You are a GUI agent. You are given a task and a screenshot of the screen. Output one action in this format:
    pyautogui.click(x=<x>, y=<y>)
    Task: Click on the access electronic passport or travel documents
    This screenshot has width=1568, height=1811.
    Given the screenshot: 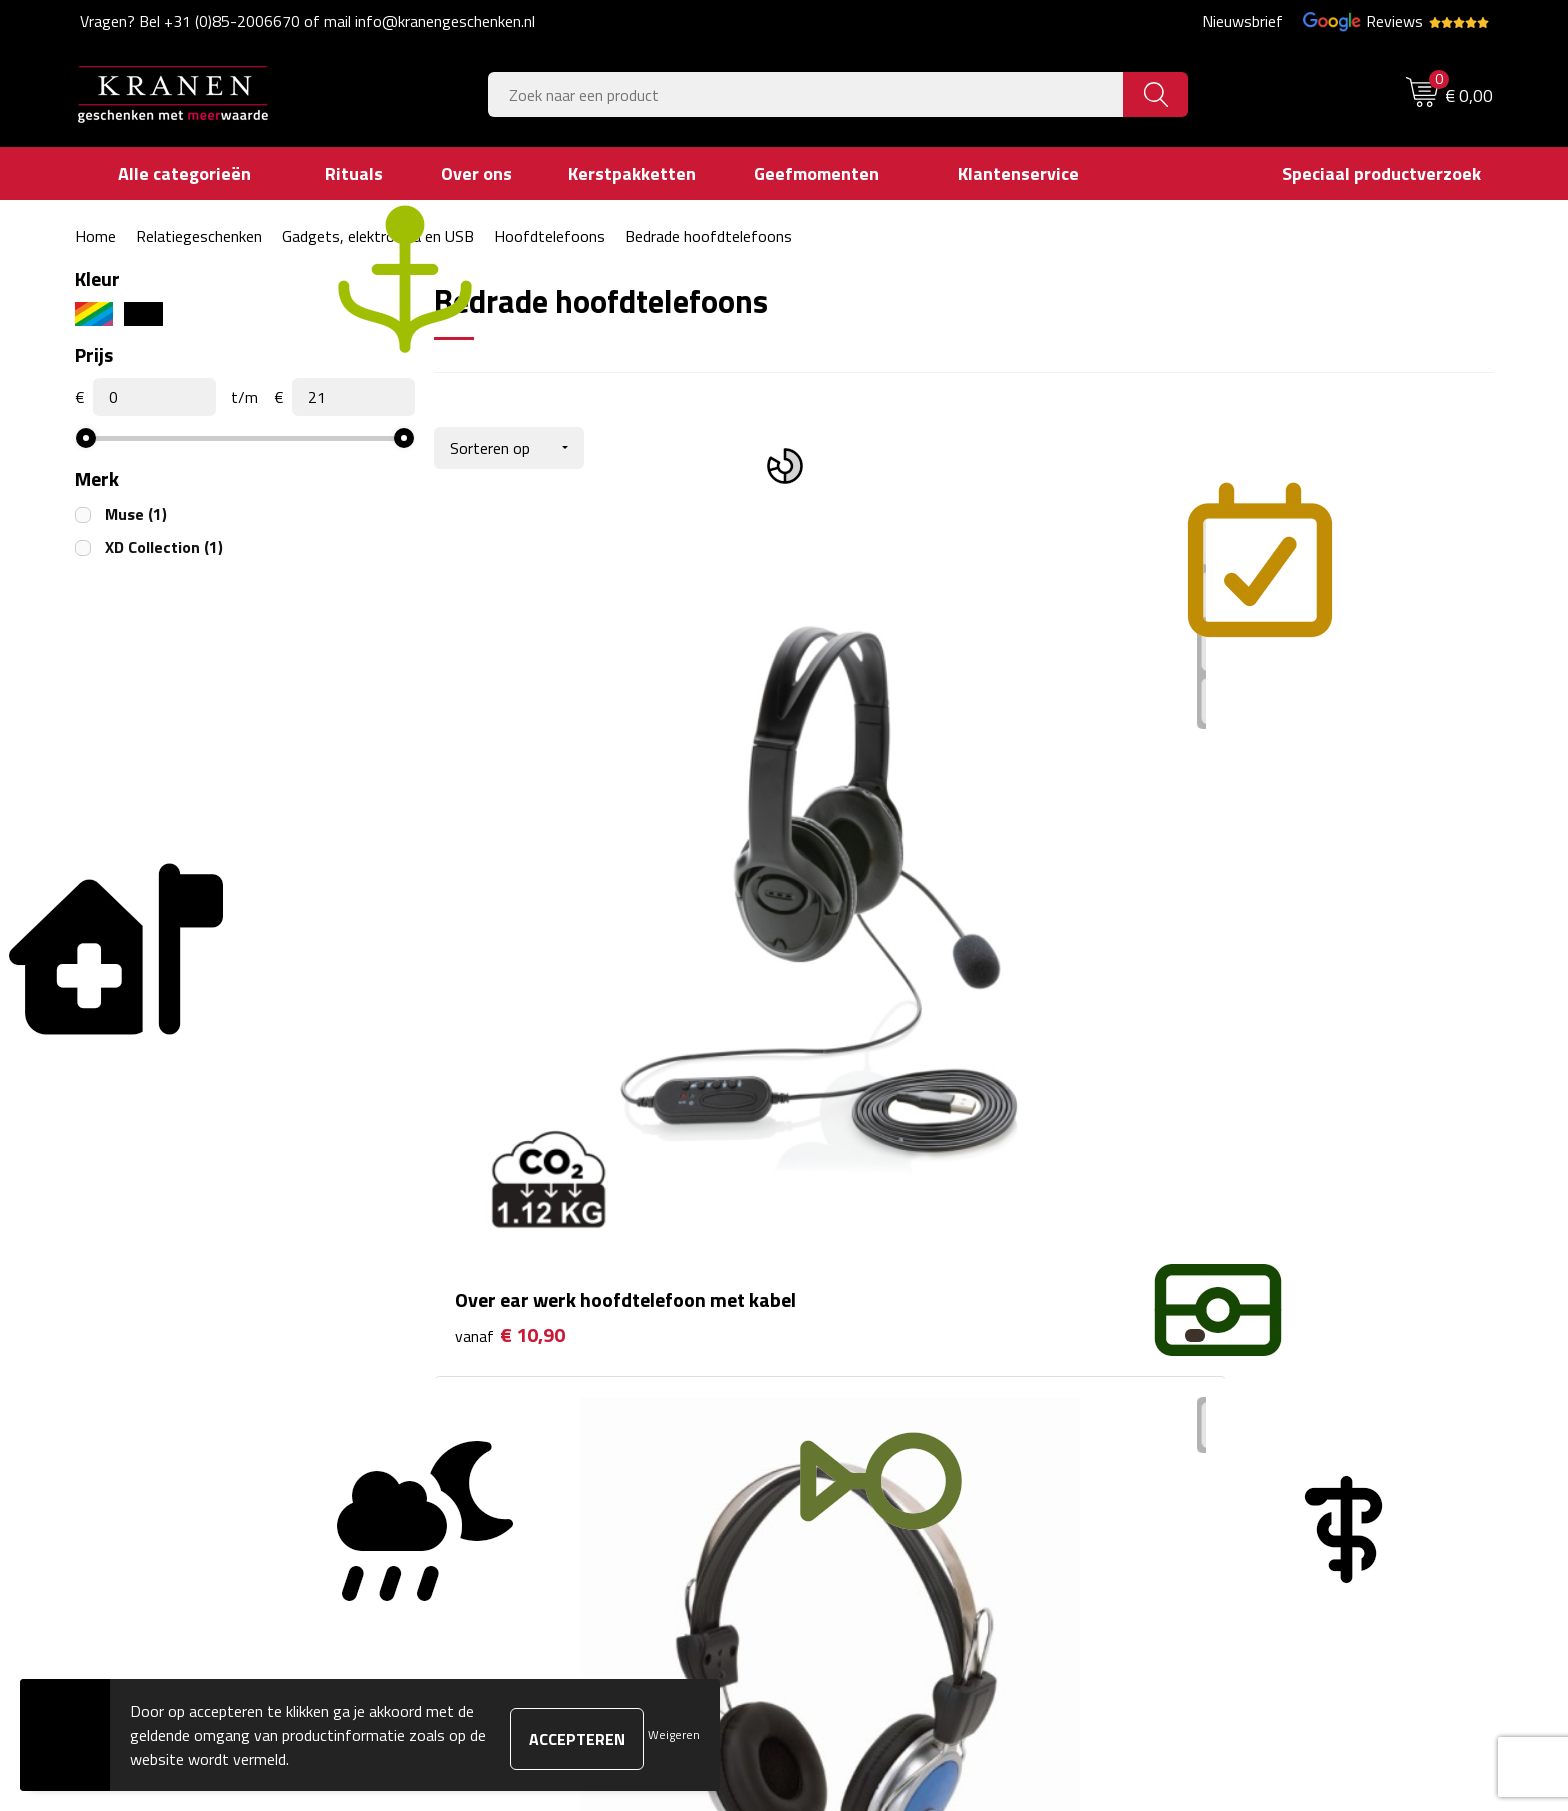 What is the action you would take?
    pyautogui.click(x=1218, y=1310)
    